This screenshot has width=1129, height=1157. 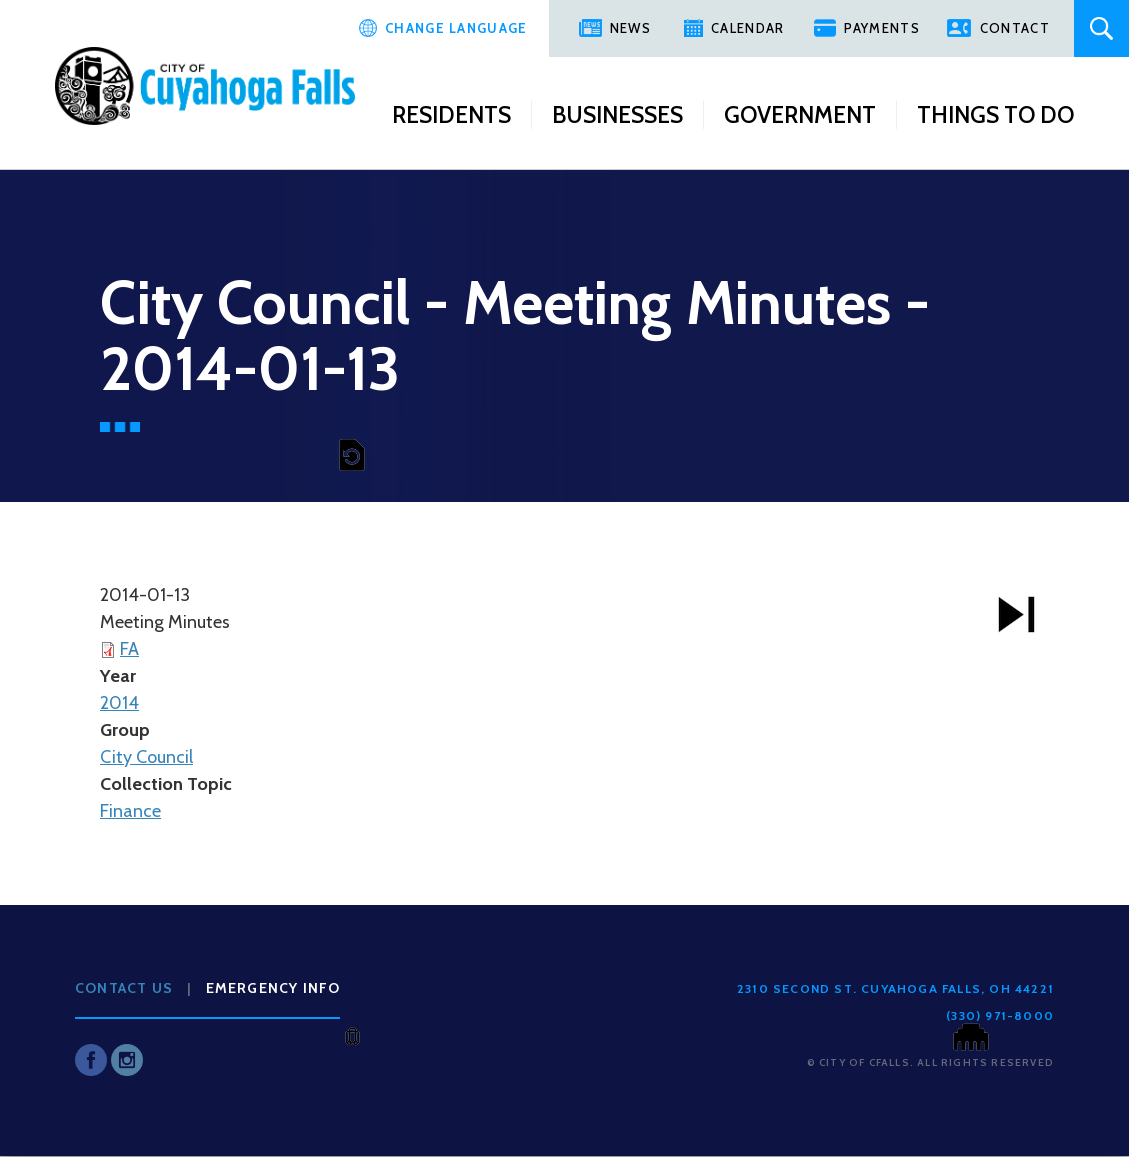 What do you see at coordinates (352, 1036) in the screenshot?
I see `access travel or trip information` at bounding box center [352, 1036].